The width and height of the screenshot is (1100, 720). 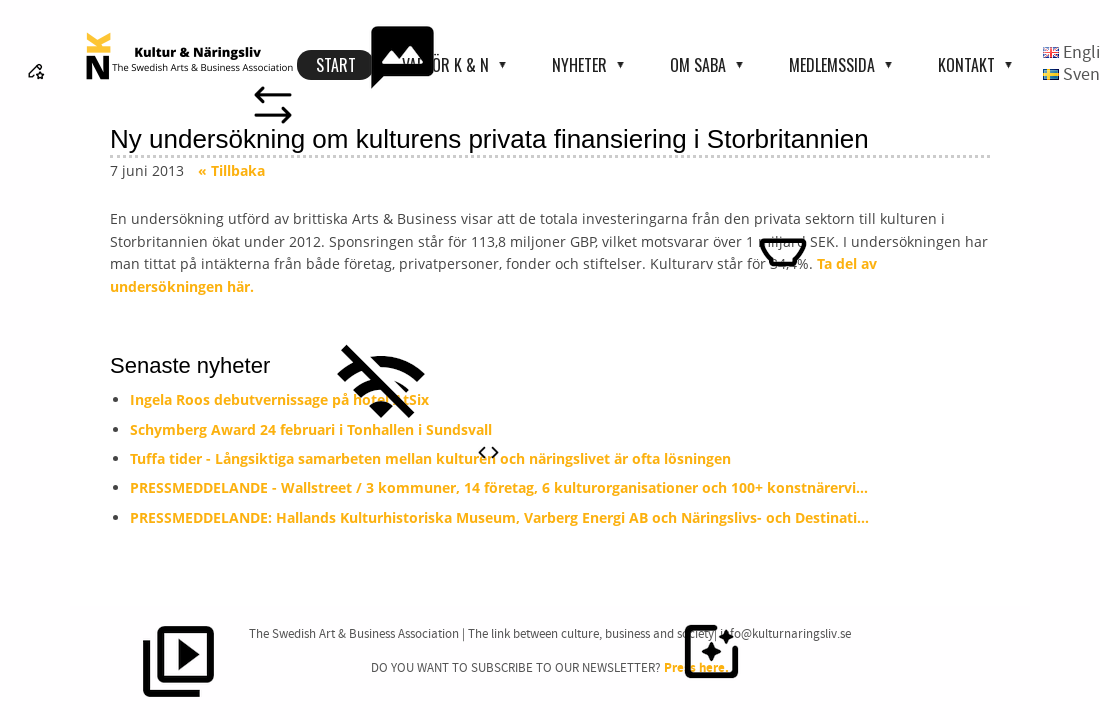 I want to click on rate or review your edits, so click(x=35, y=70).